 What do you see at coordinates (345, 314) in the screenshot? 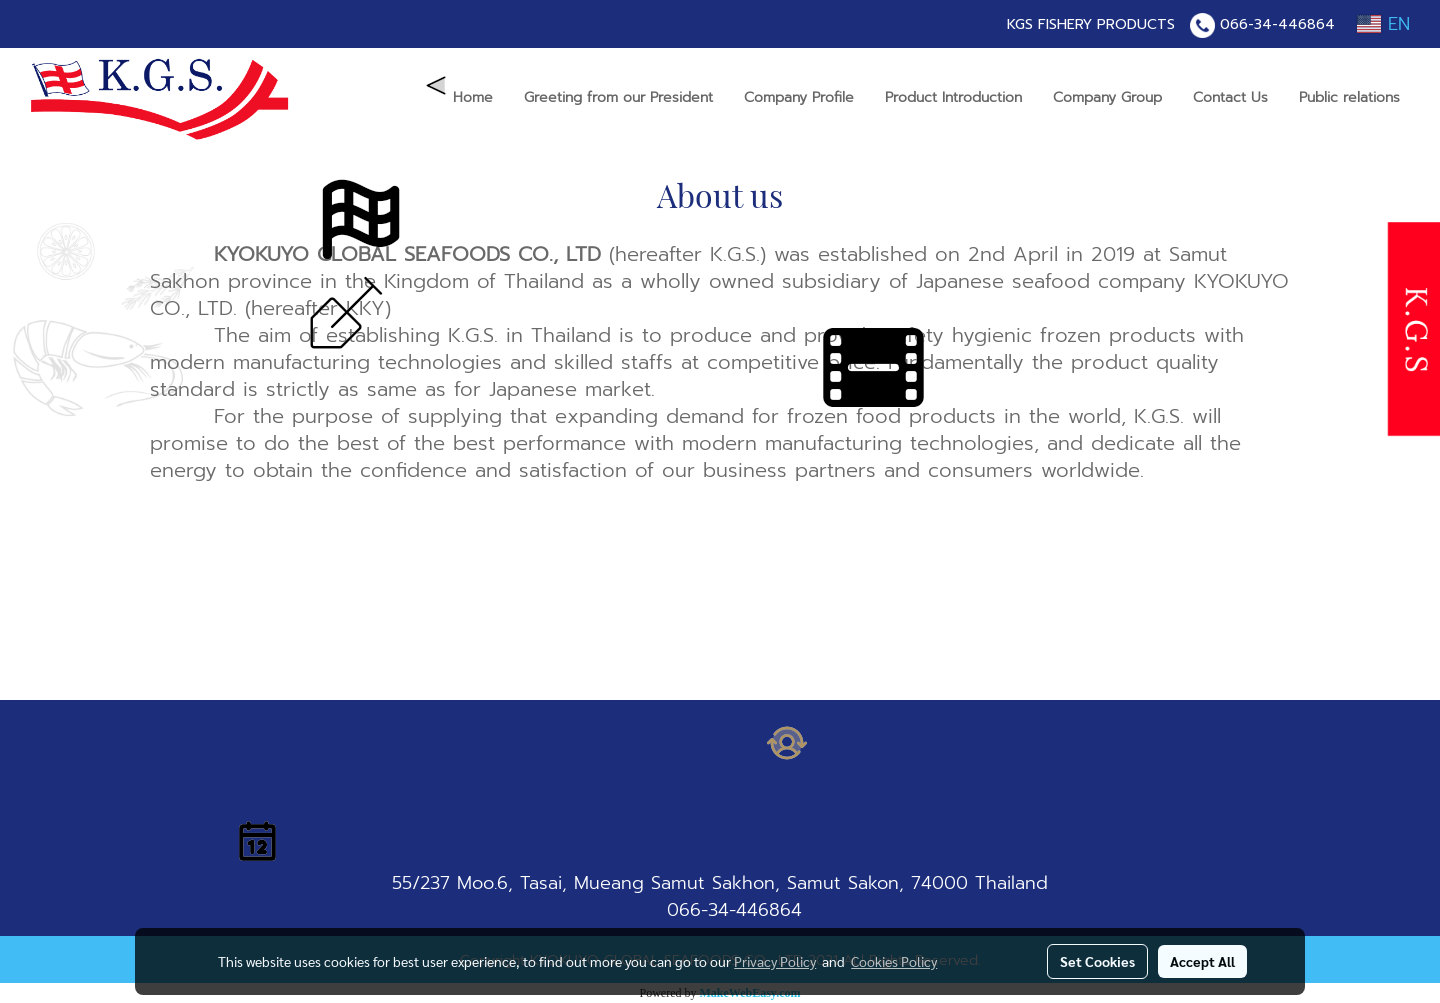
I see `access gardening or landscaping tools` at bounding box center [345, 314].